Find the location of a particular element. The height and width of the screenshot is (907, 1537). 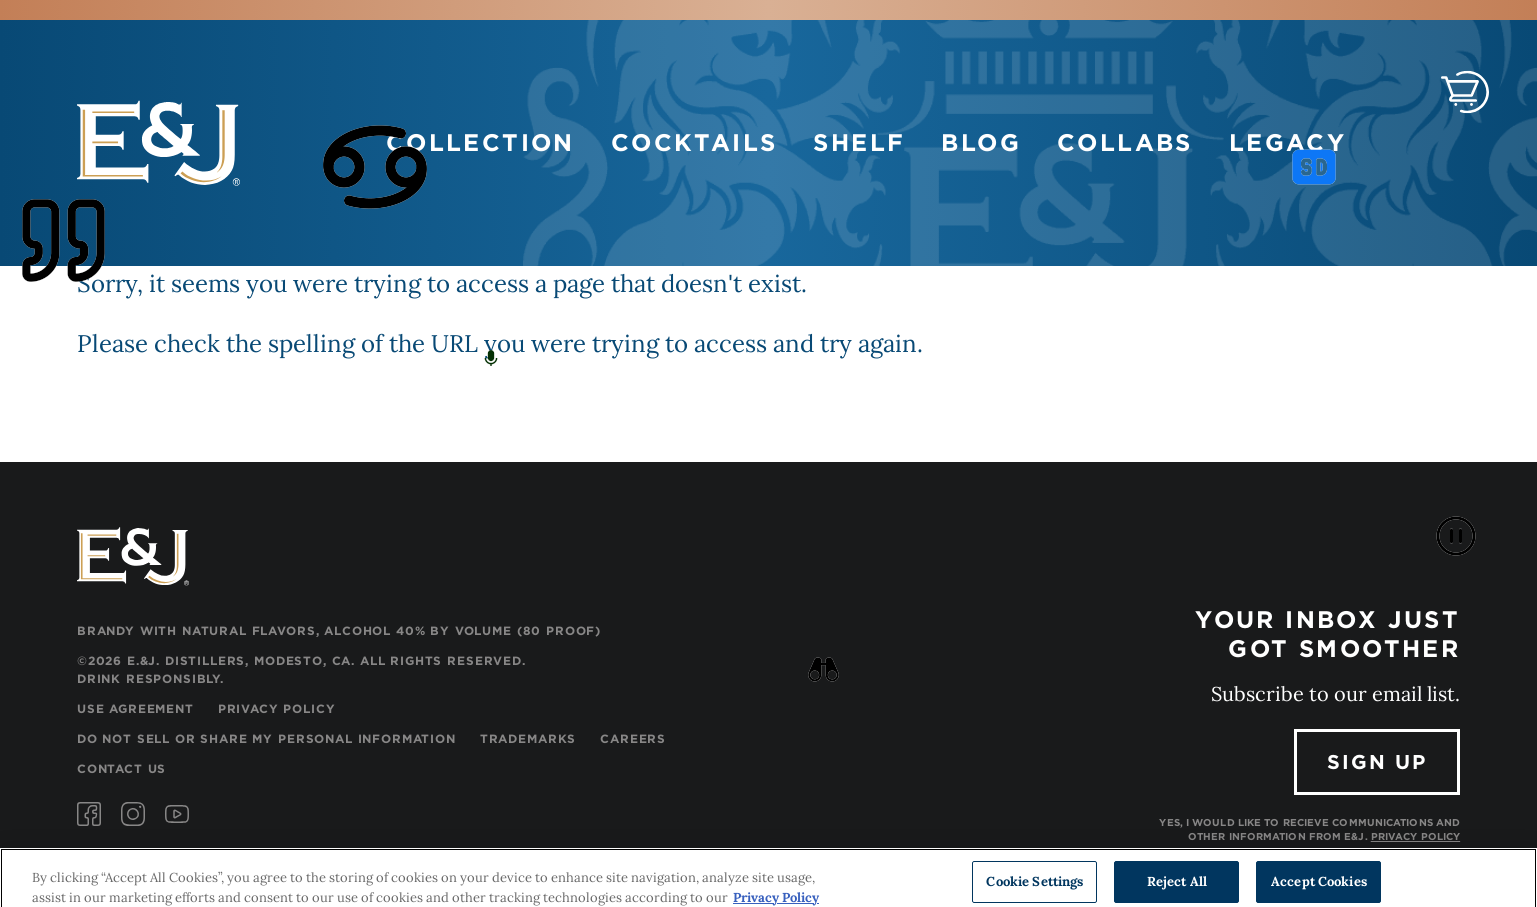

insert a block quote is located at coordinates (63, 240).